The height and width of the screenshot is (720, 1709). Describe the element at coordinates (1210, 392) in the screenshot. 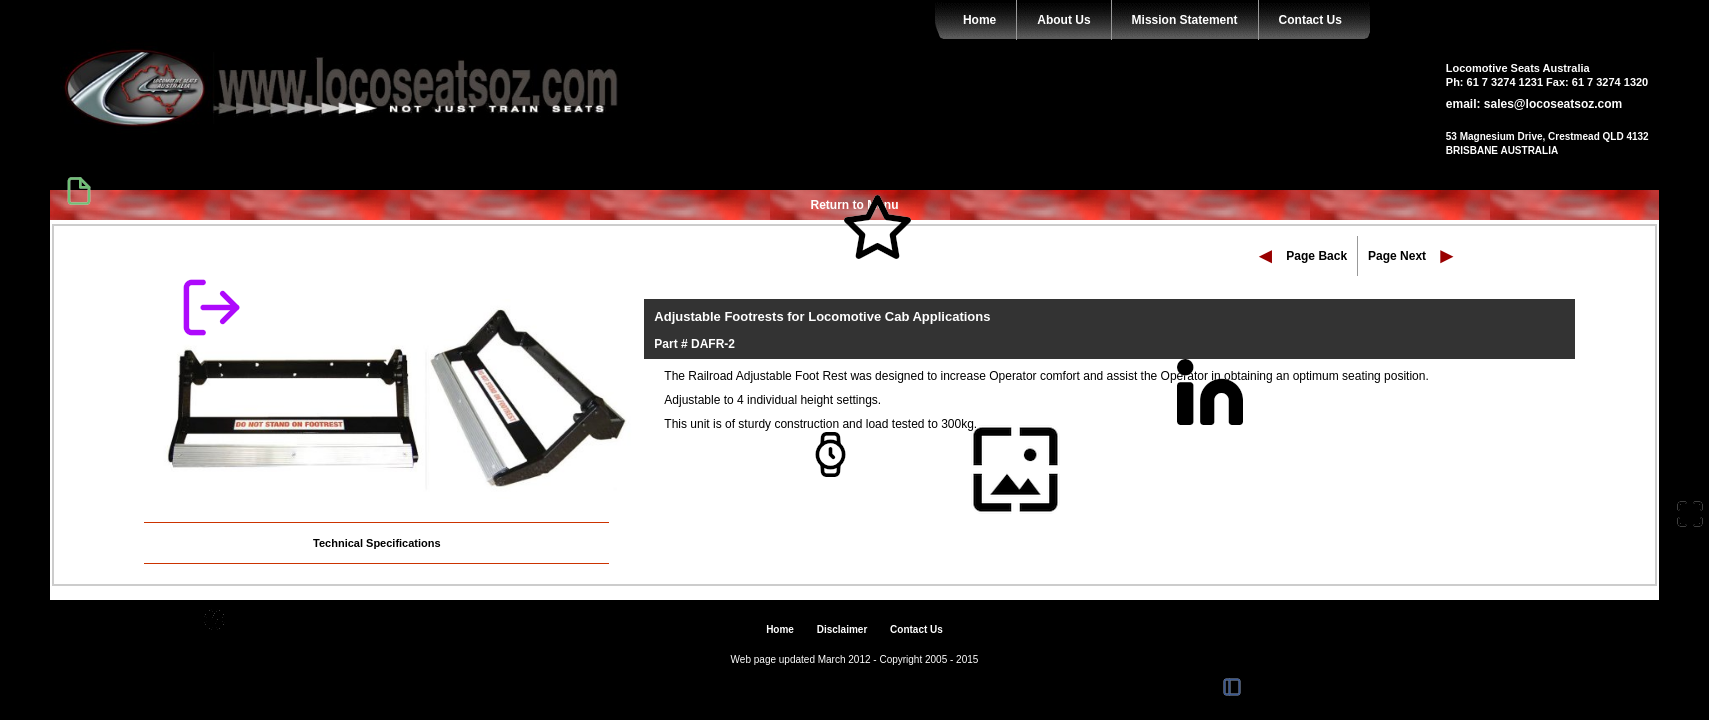

I see `connect with LinkedIn profile` at that location.